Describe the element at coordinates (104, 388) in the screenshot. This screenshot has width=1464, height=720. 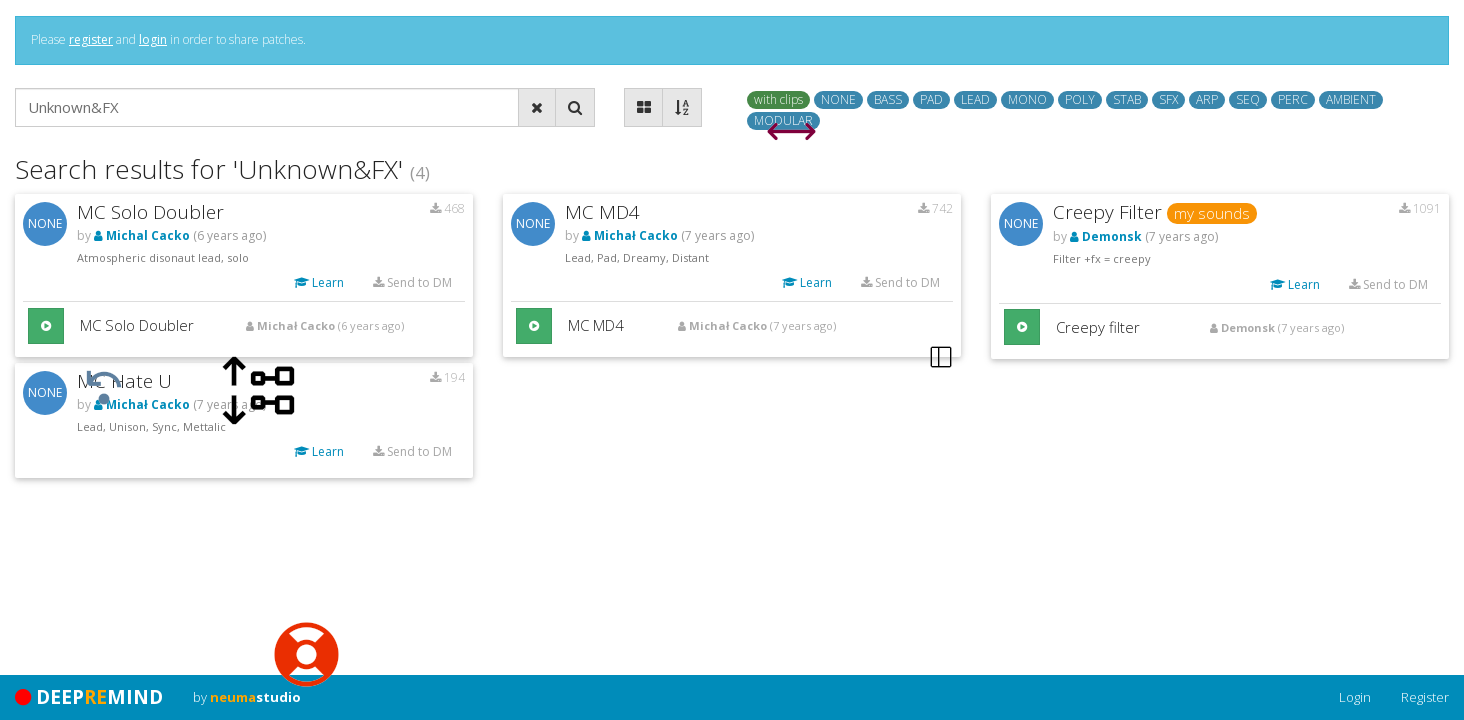
I see `step back to the previous line during debugging` at that location.